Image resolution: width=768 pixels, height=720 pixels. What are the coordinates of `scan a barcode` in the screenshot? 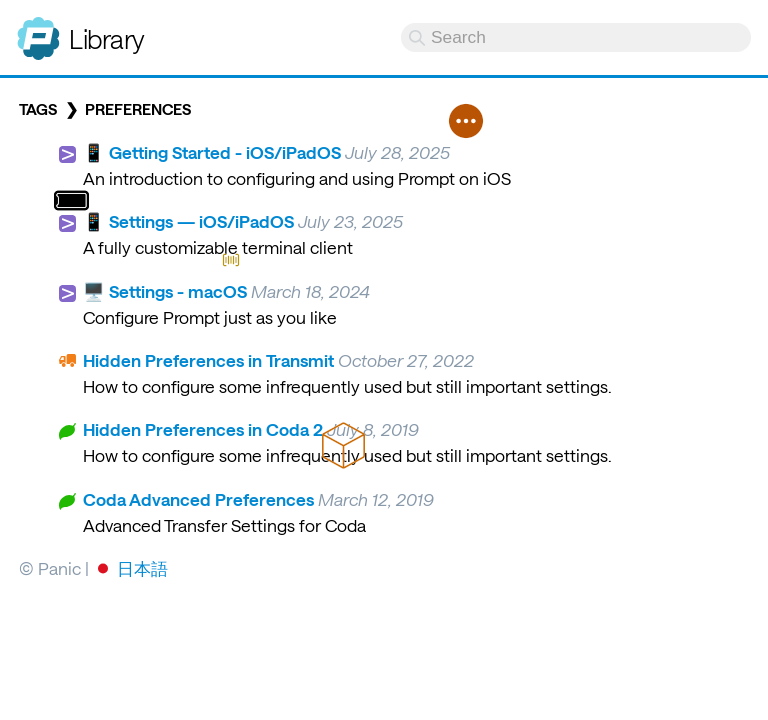 It's located at (231, 260).